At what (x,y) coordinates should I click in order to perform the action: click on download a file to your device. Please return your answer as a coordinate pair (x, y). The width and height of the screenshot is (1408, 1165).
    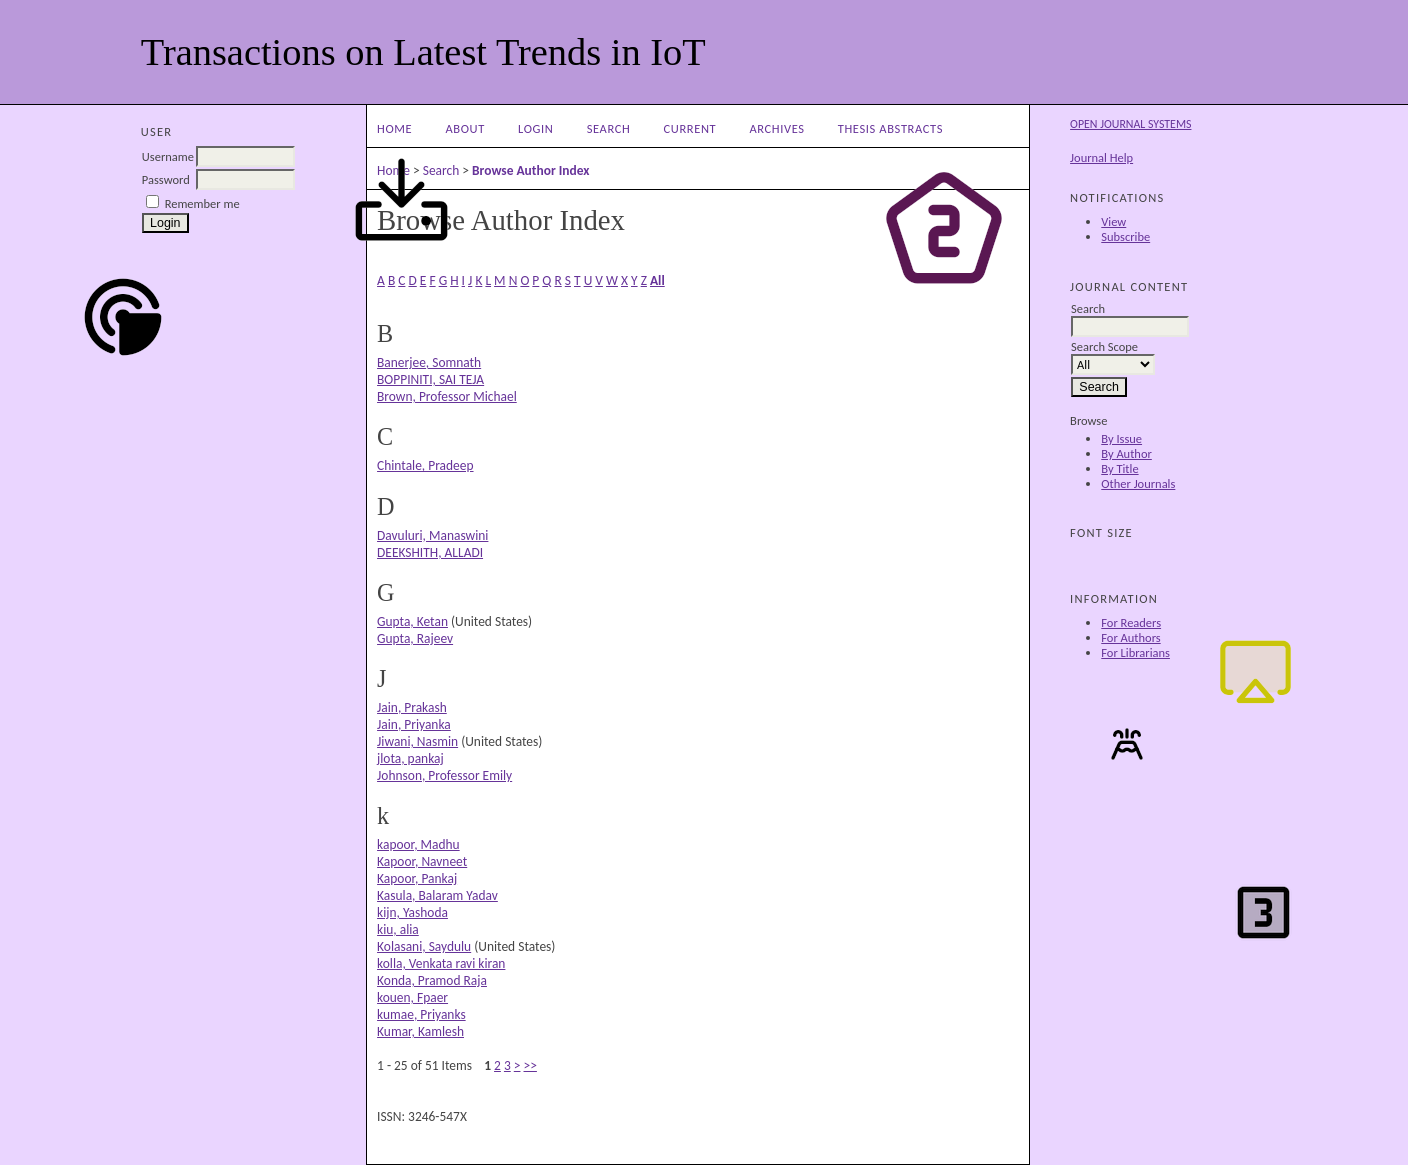
    Looking at the image, I should click on (401, 204).